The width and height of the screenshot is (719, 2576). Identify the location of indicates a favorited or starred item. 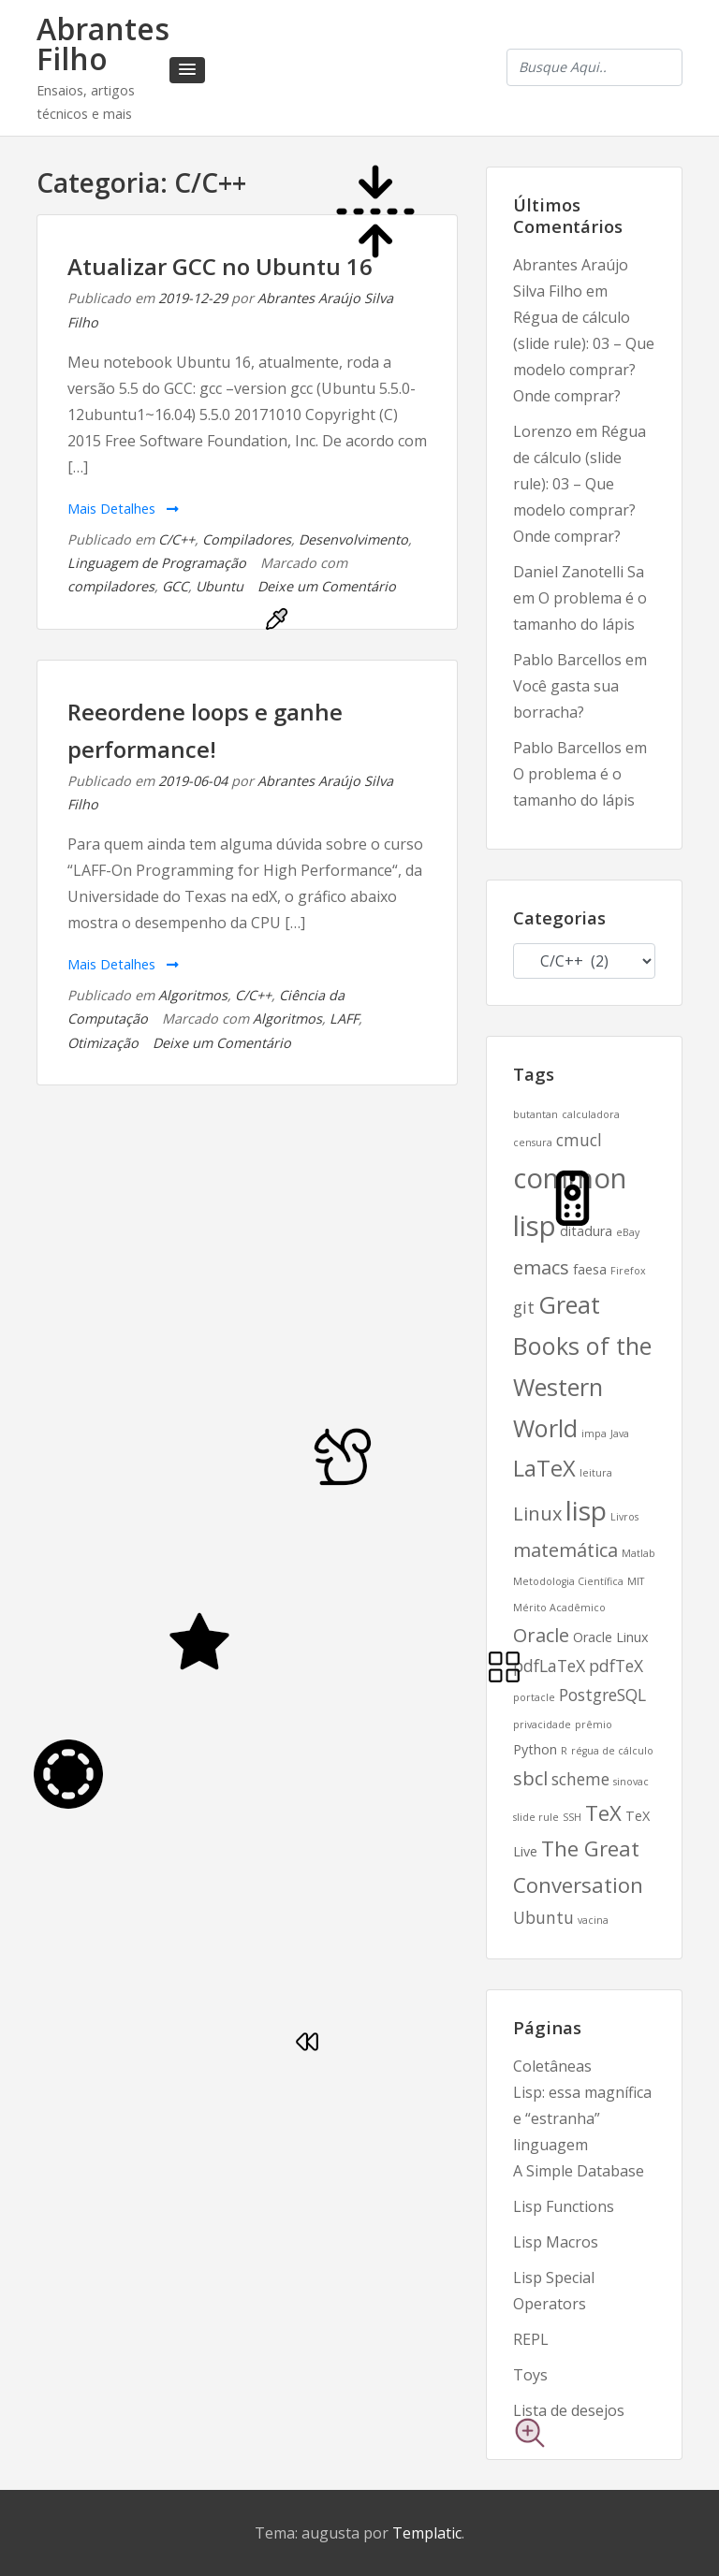
(199, 1644).